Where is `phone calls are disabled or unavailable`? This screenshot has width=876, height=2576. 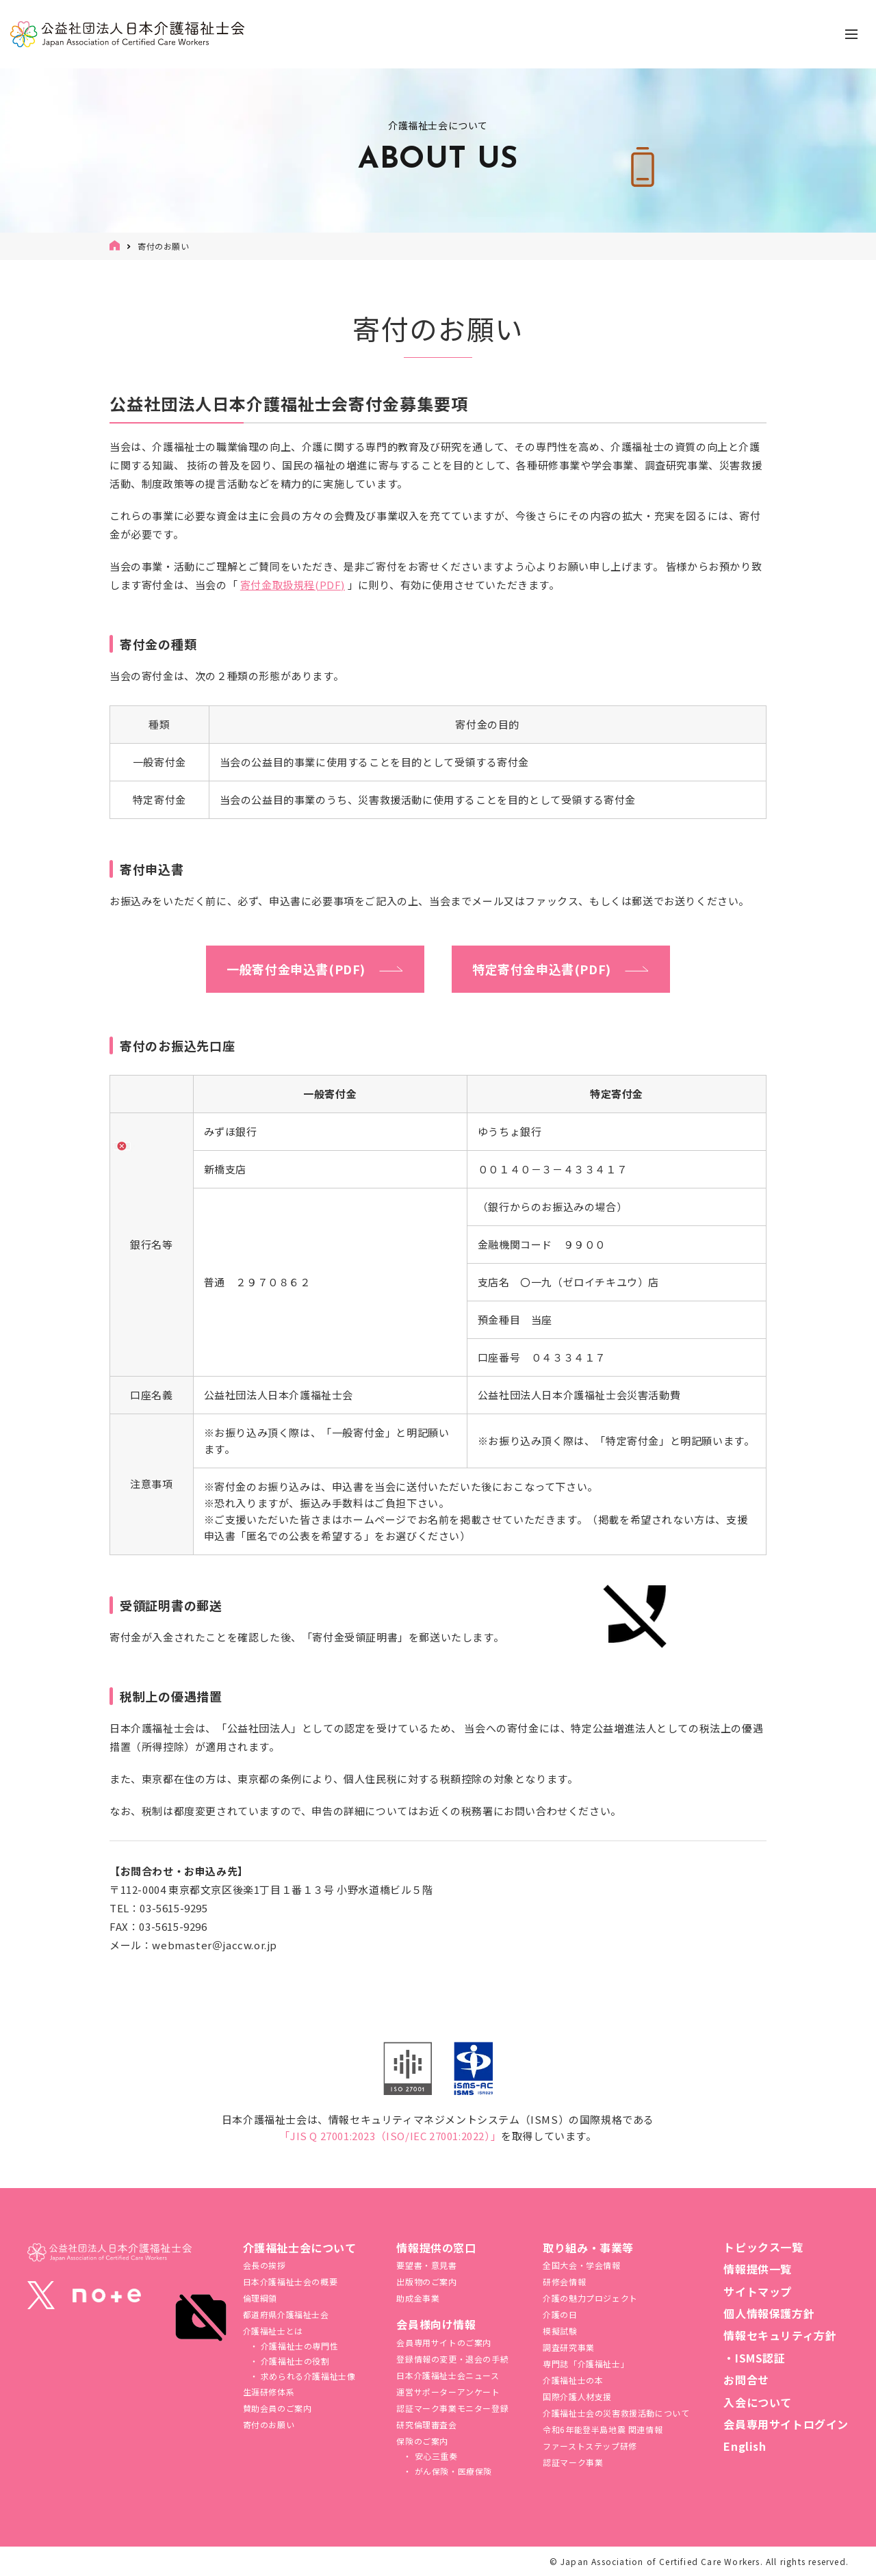
phone calls are disabled or unavailable is located at coordinates (637, 1614).